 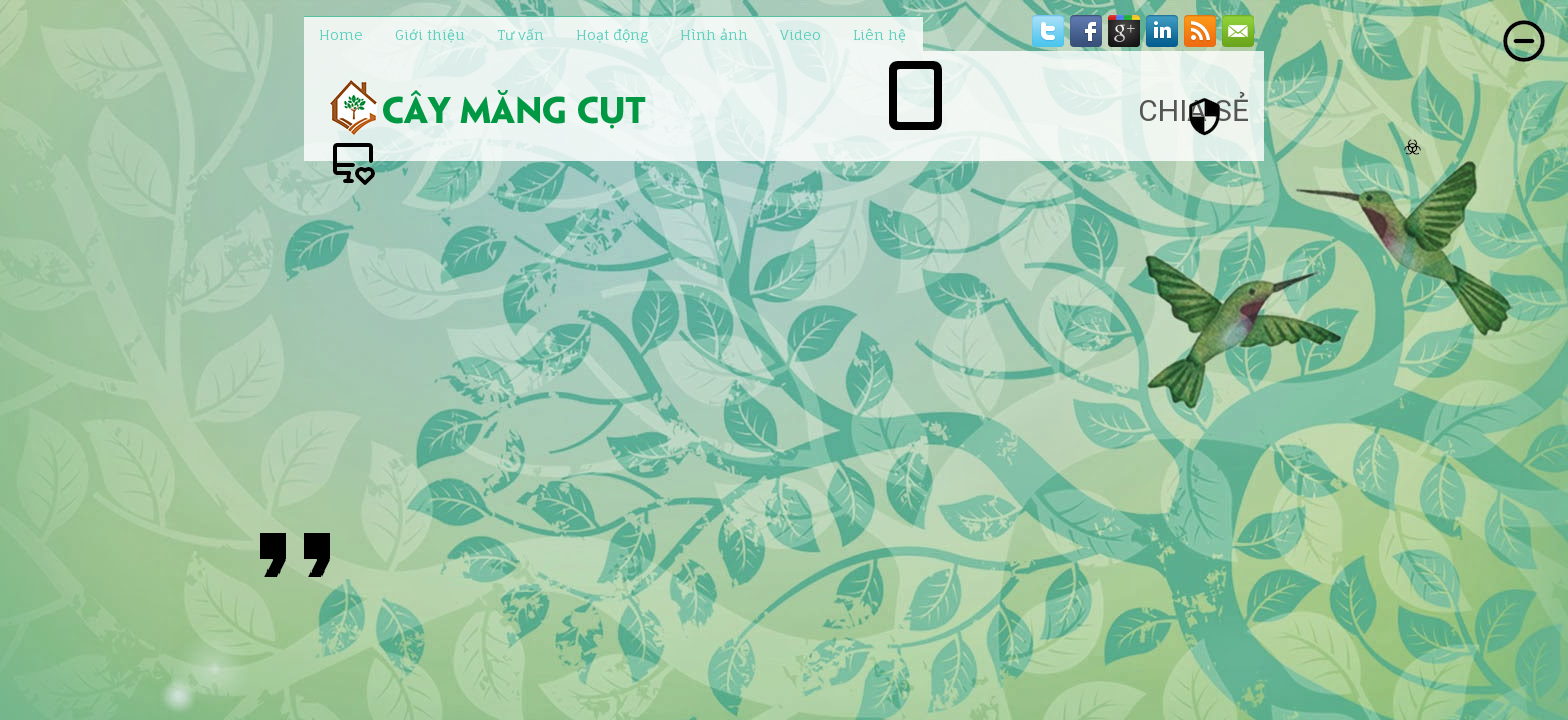 I want to click on insert a block quote, so click(x=295, y=555).